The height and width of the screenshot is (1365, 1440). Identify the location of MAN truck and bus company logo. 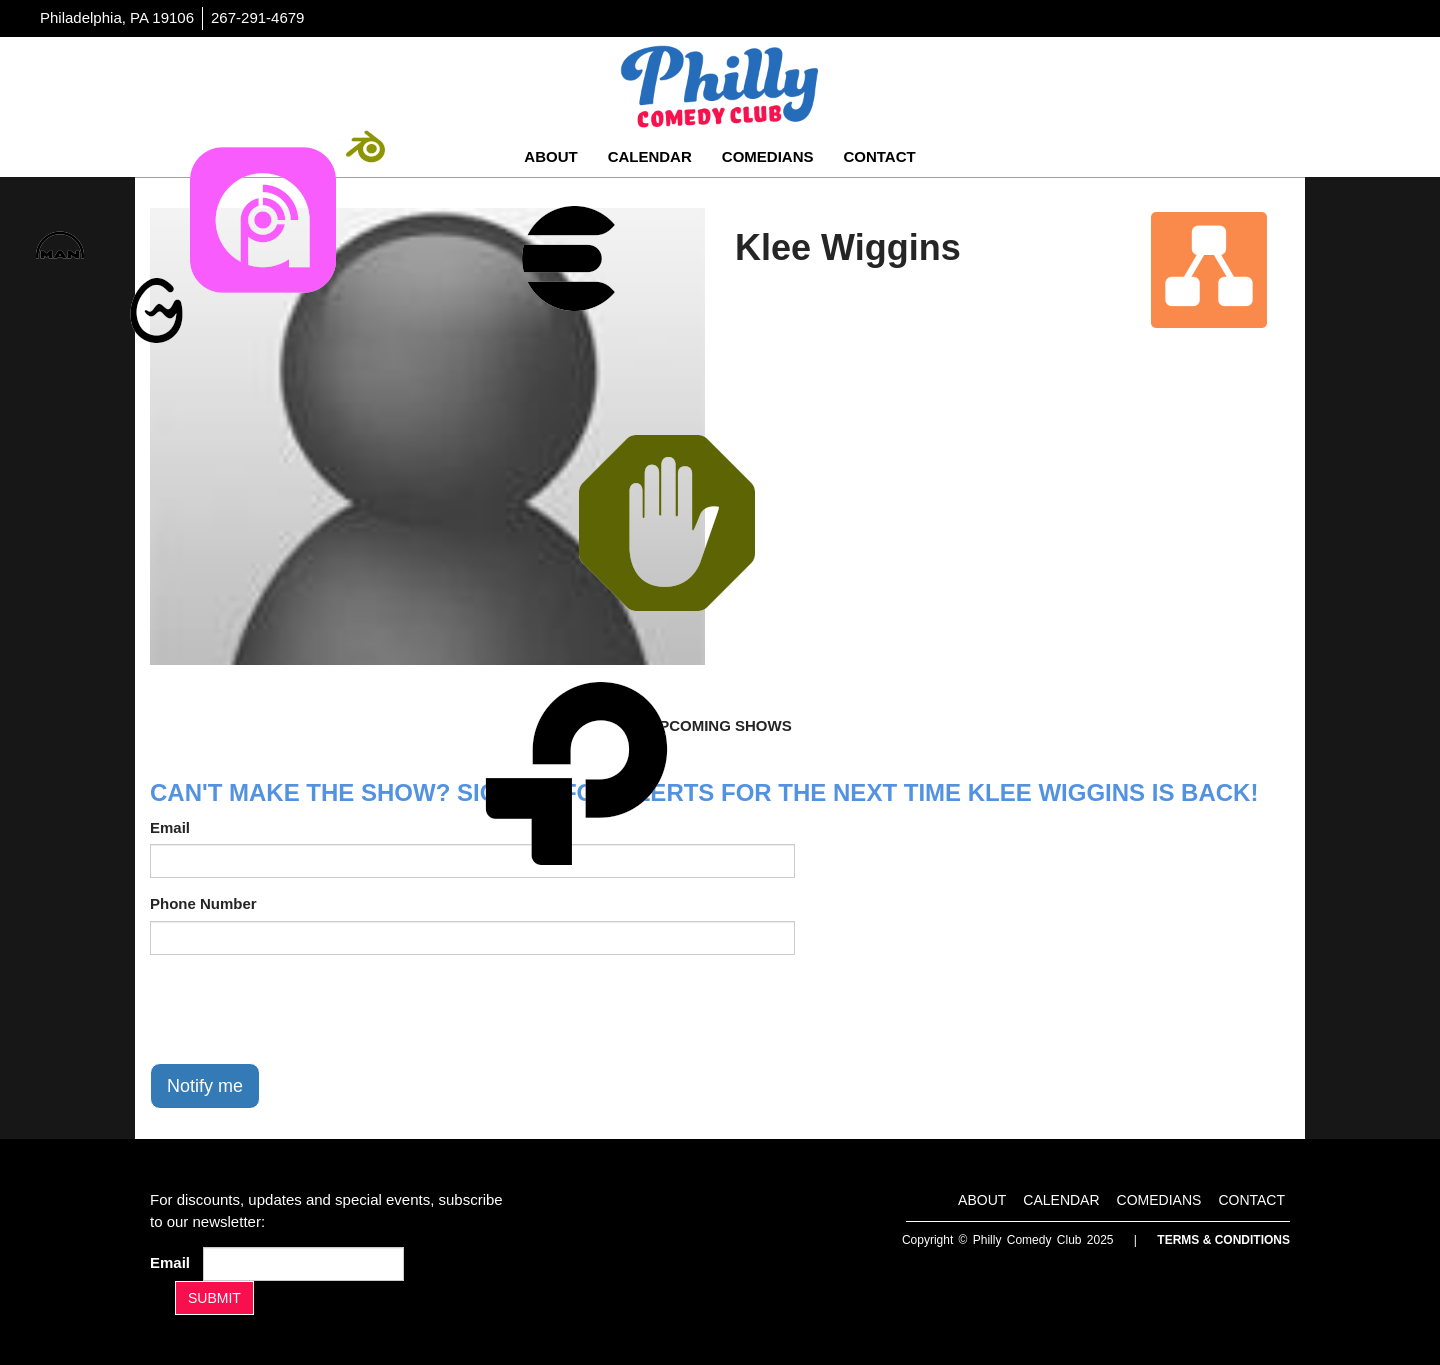
(60, 245).